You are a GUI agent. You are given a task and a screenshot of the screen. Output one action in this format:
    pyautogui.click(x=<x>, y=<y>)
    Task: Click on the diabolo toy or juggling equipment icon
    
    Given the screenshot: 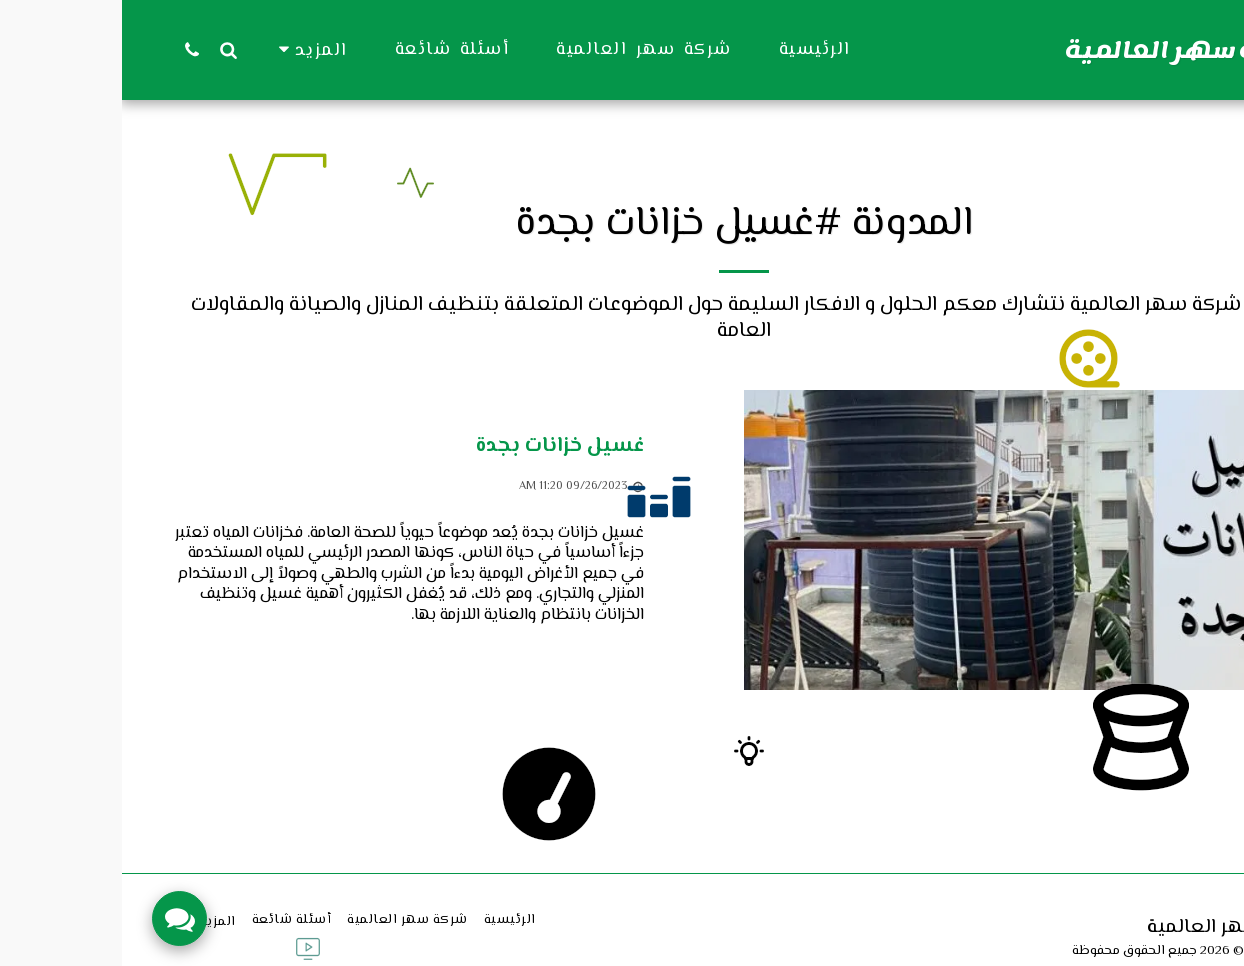 What is the action you would take?
    pyautogui.click(x=1141, y=737)
    